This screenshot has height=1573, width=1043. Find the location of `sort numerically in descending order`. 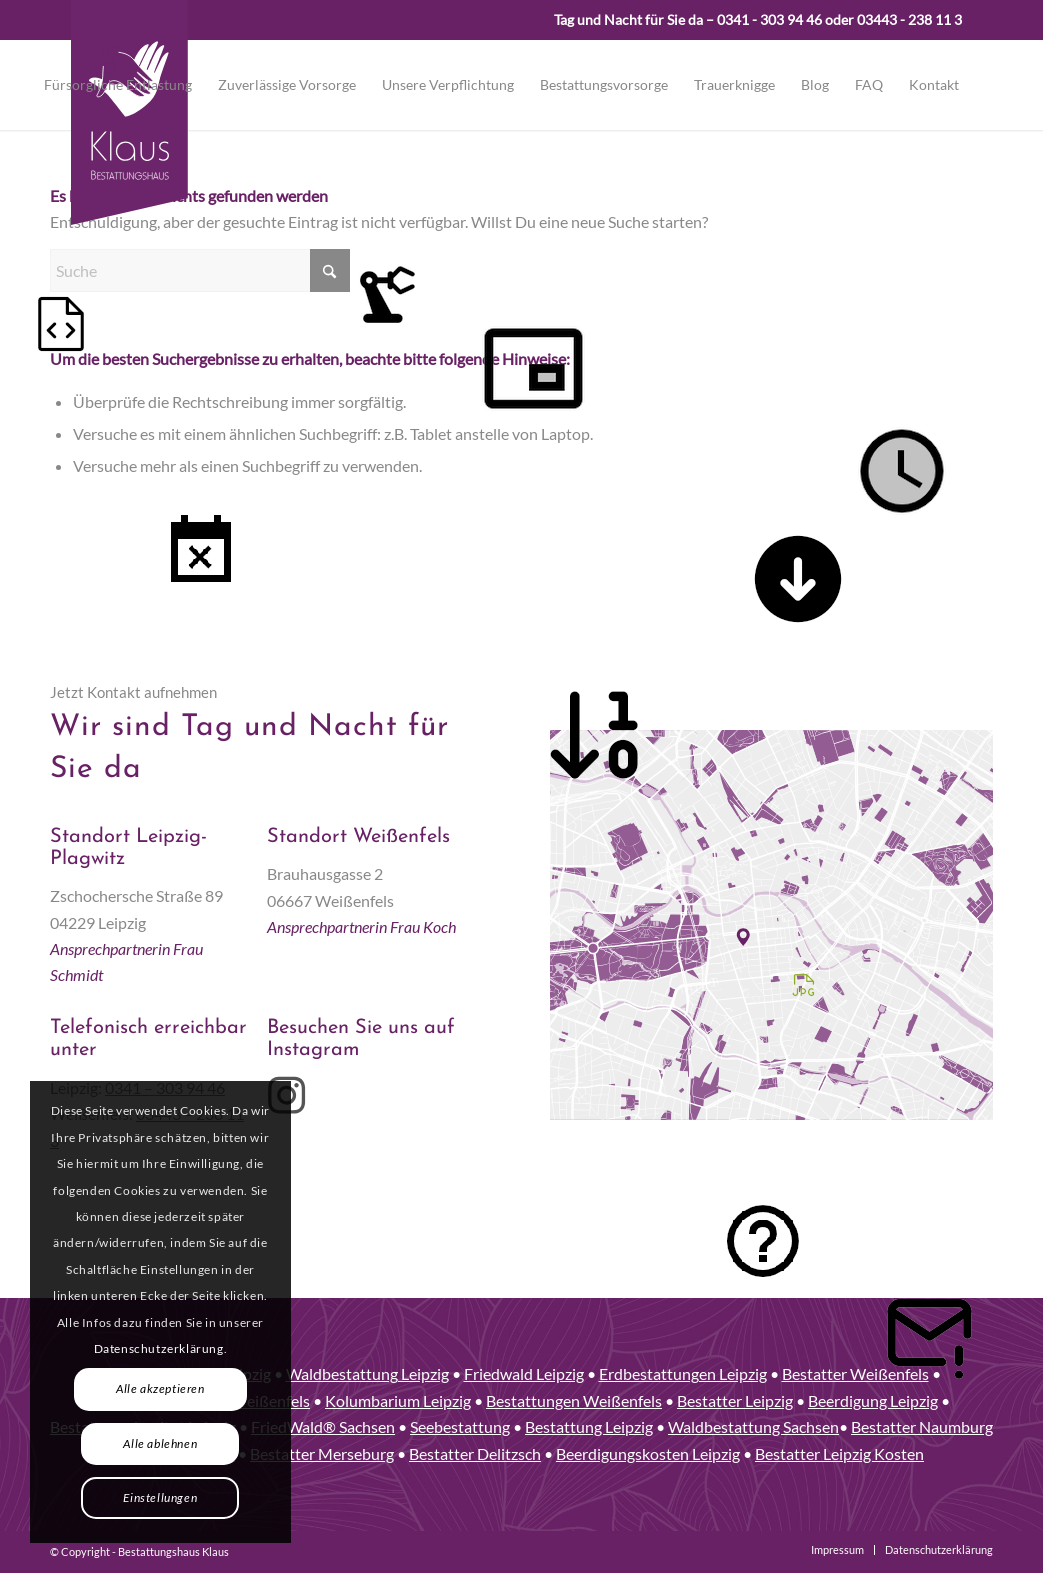

sort numerically in descending order is located at coordinates (599, 735).